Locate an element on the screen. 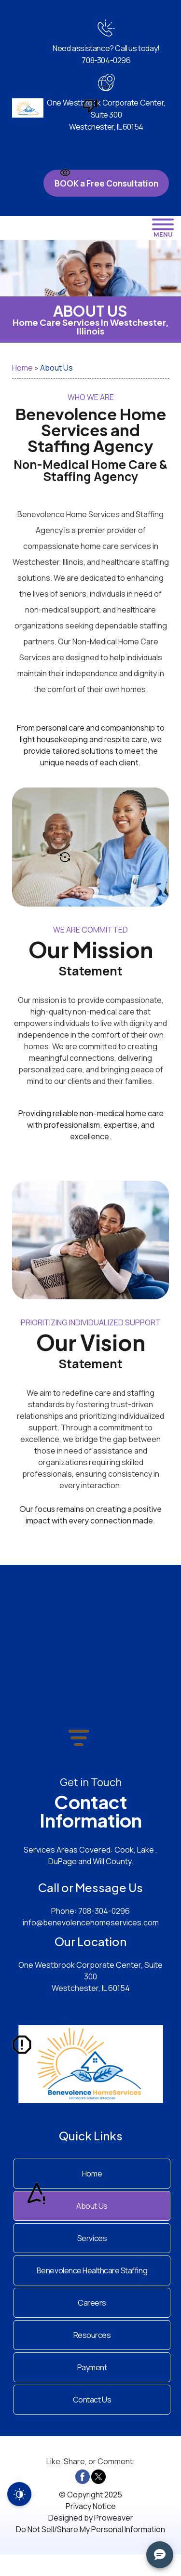 Image resolution: width=181 pixels, height=2576 pixels. navigation error or route issue detected is located at coordinates (37, 2193).